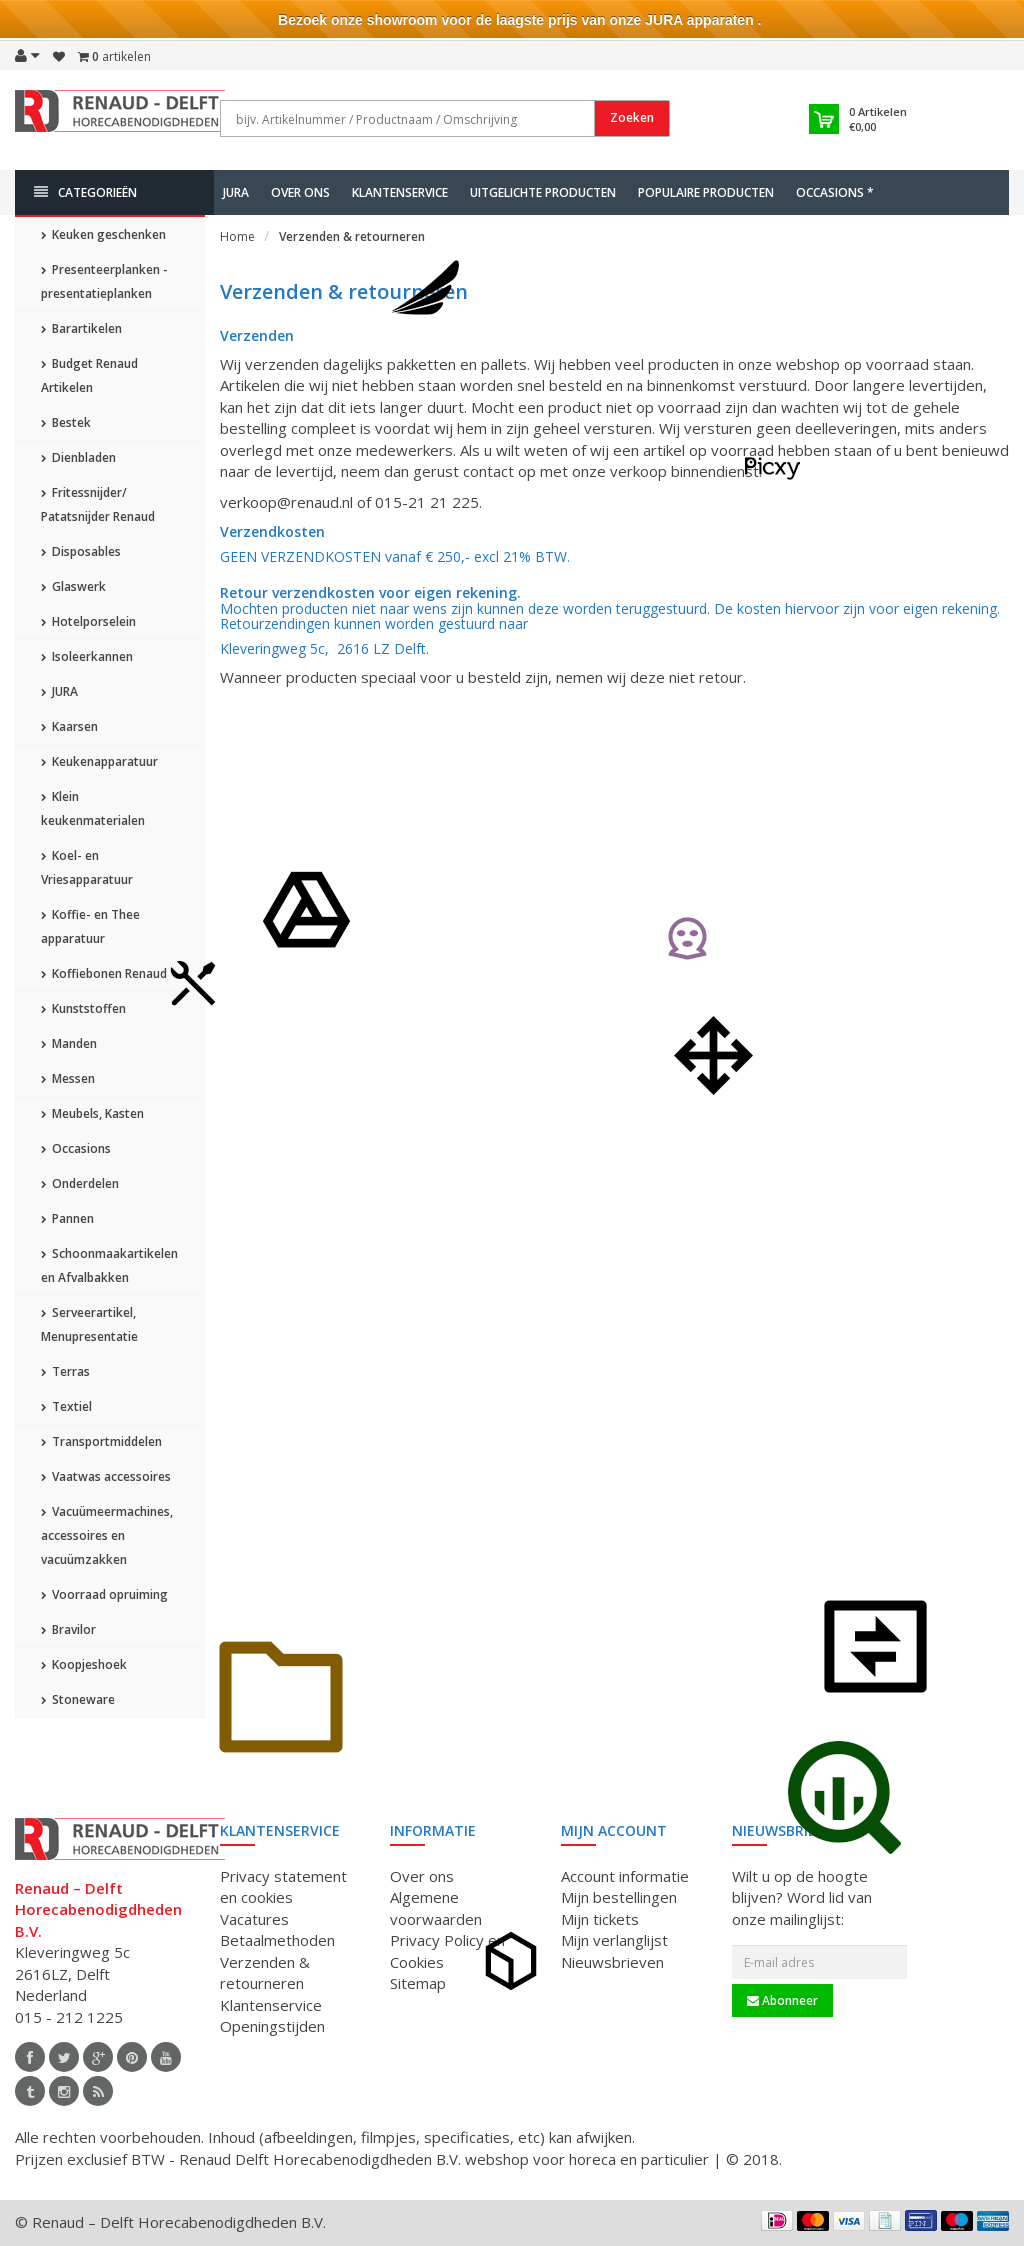 This screenshot has height=2246, width=1024. Describe the element at coordinates (425, 287) in the screenshot. I see `Ethiopian Airlines logo` at that location.